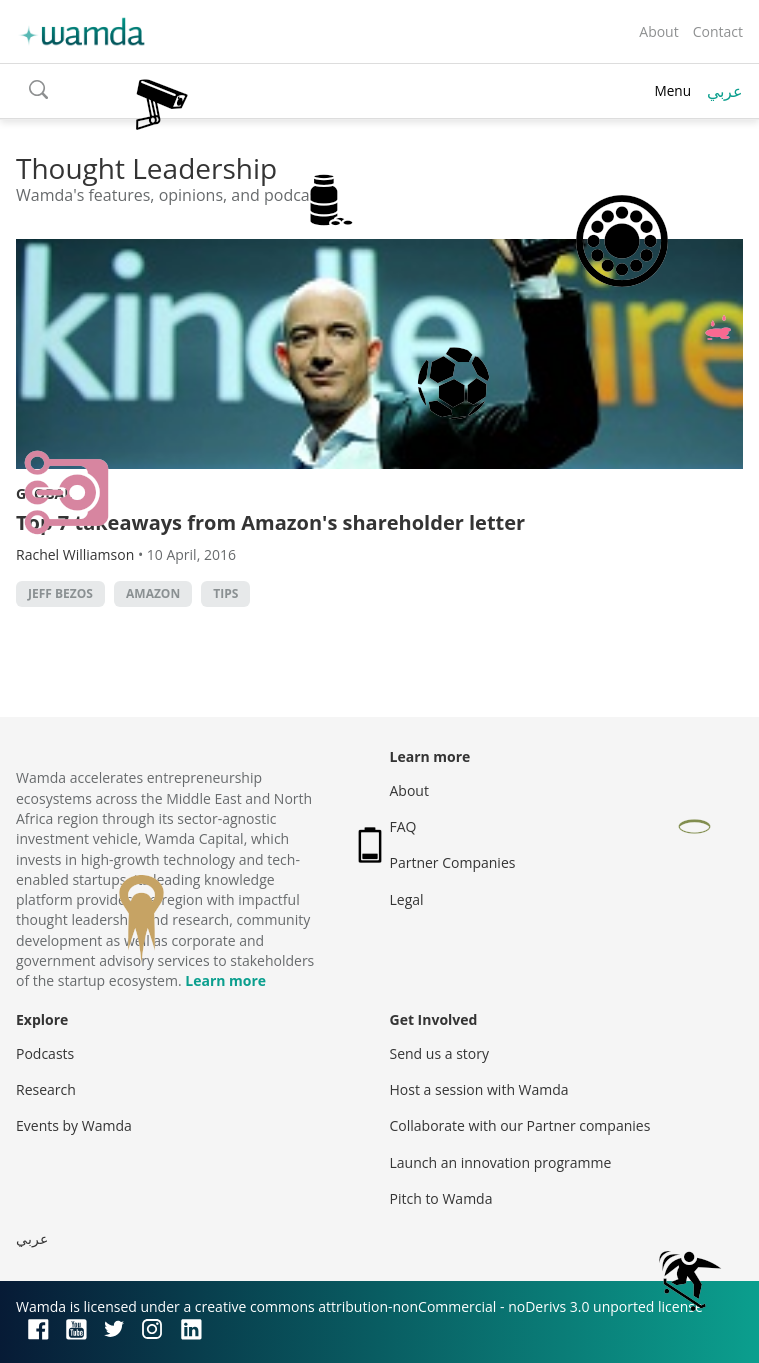 This screenshot has width=759, height=1363. I want to click on access skateboarding games or activities, so click(690, 1281).